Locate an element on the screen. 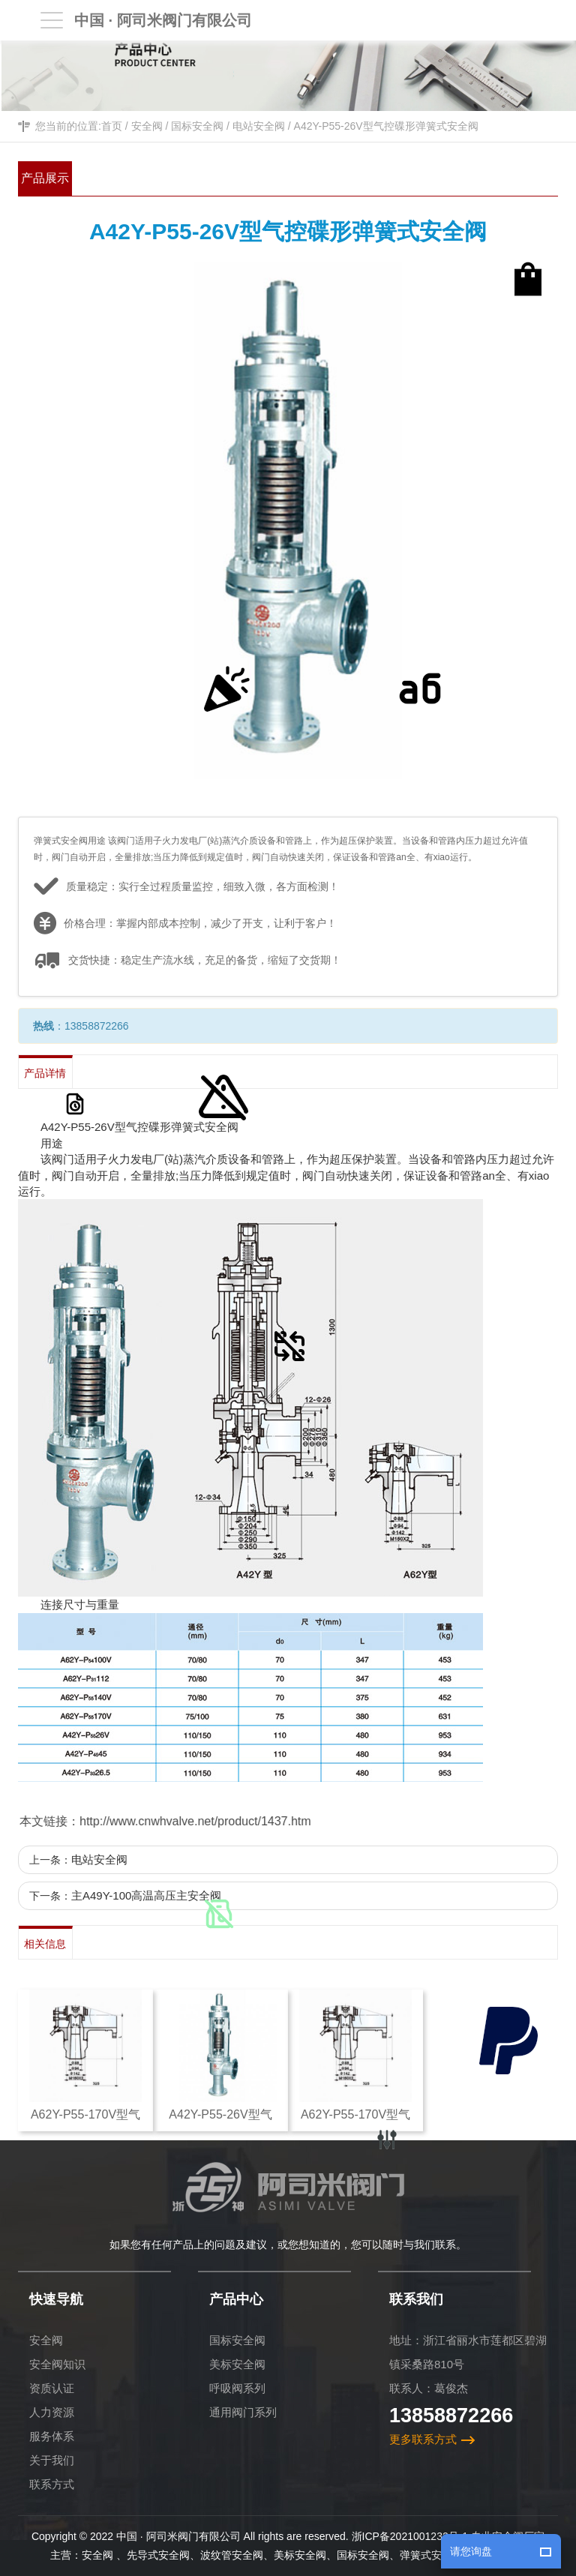 The height and width of the screenshot is (2576, 576). pay with PayPal is located at coordinates (508, 2041).